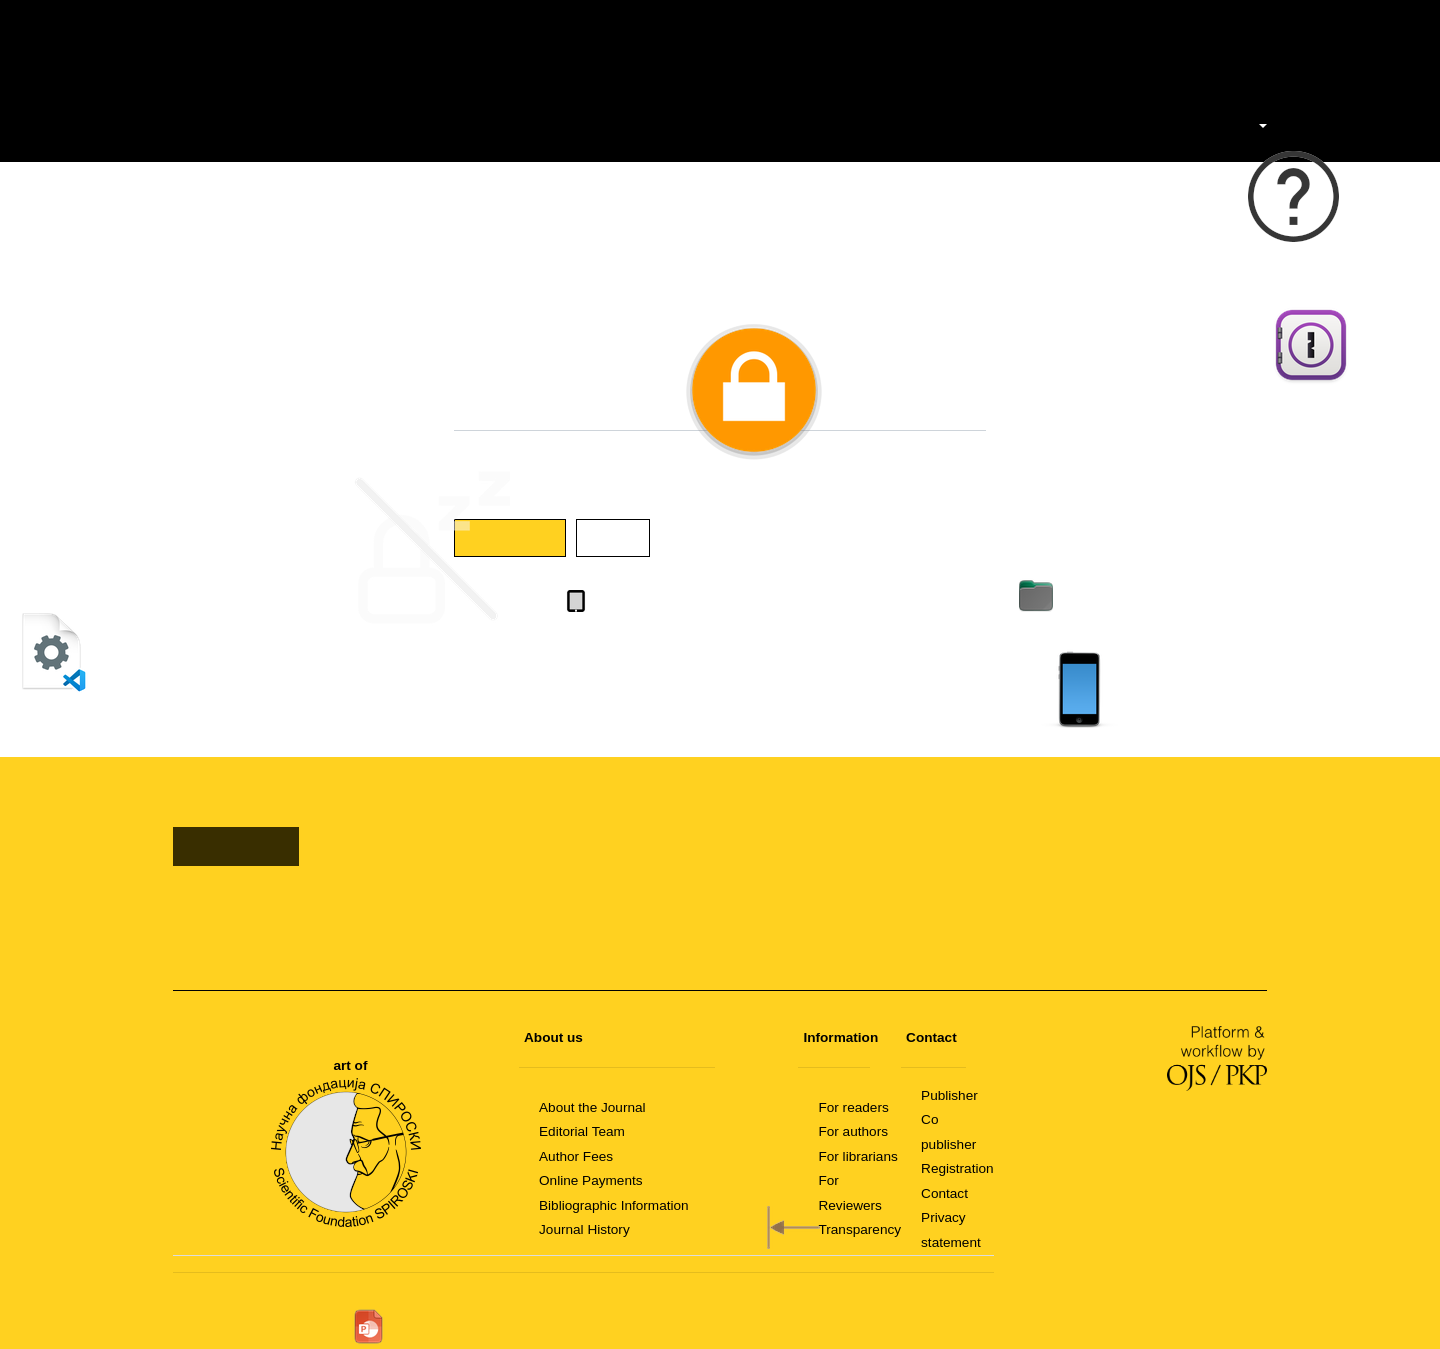 The width and height of the screenshot is (1440, 1349). What do you see at coordinates (368, 1326) in the screenshot?
I see `a microsoft powerpoint file` at bounding box center [368, 1326].